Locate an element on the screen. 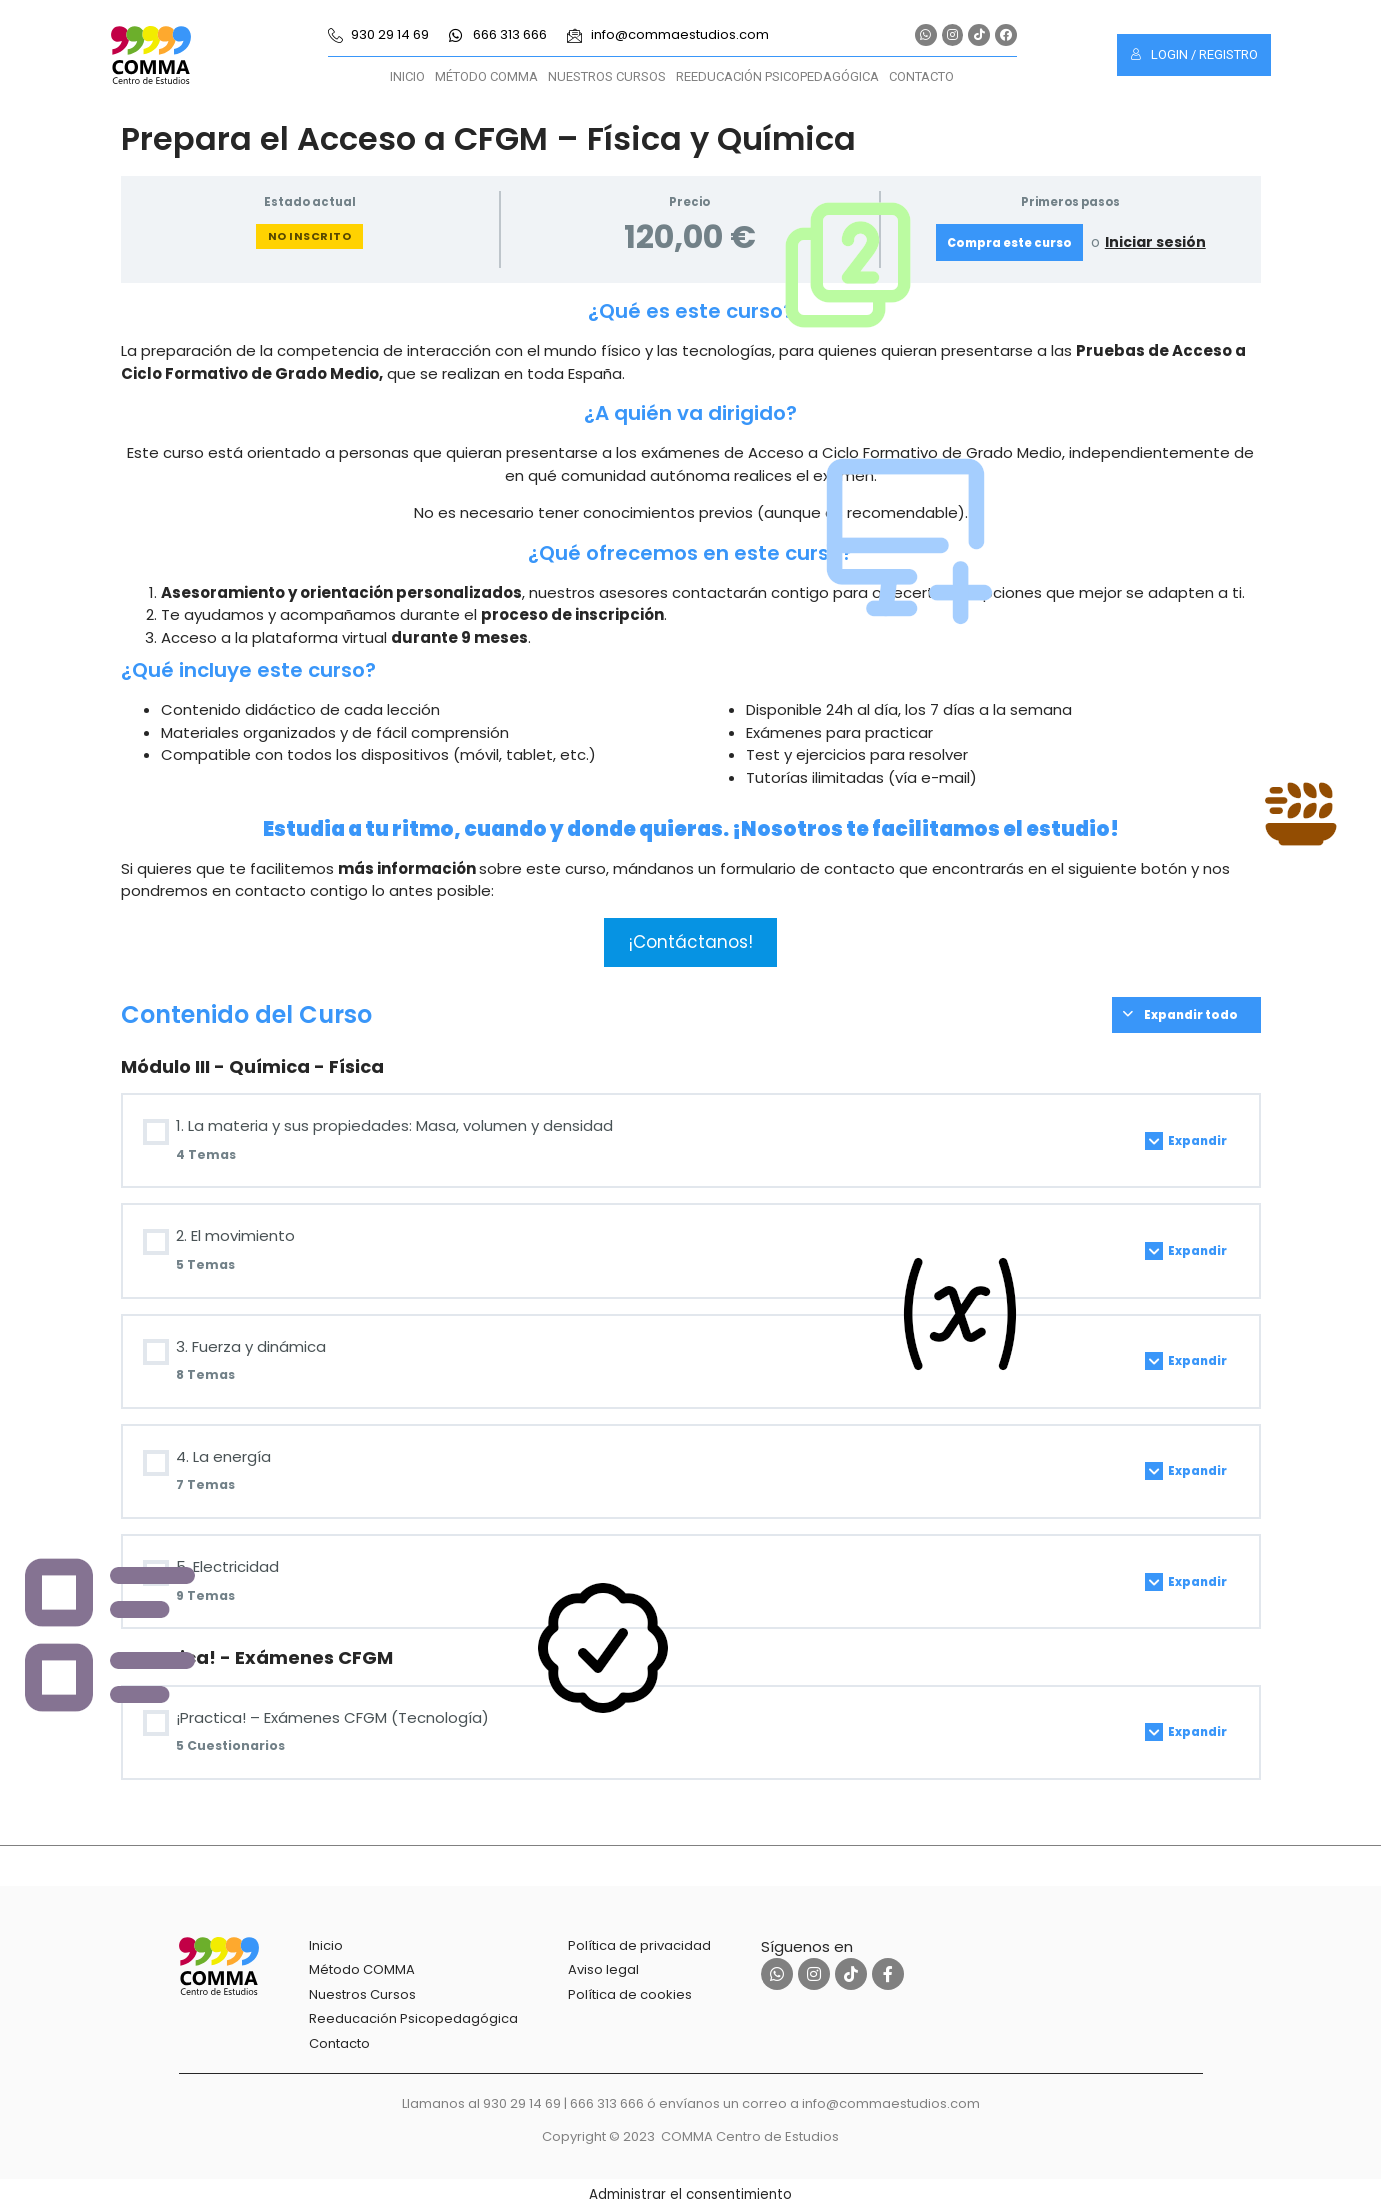  view detailed list items is located at coordinates (110, 1635).